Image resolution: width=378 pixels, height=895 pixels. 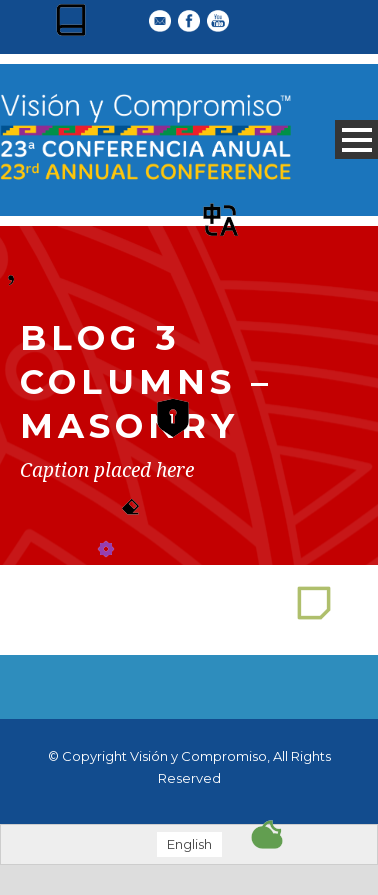 I want to click on erase or clear content, so click(x=131, y=507).